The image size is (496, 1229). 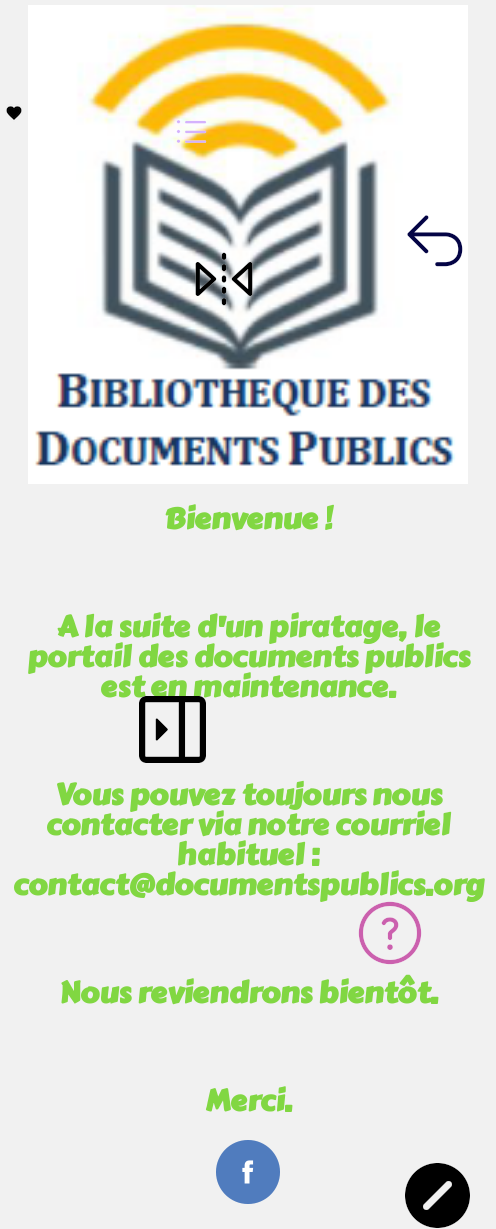 What do you see at coordinates (390, 933) in the screenshot?
I see `access help or support` at bounding box center [390, 933].